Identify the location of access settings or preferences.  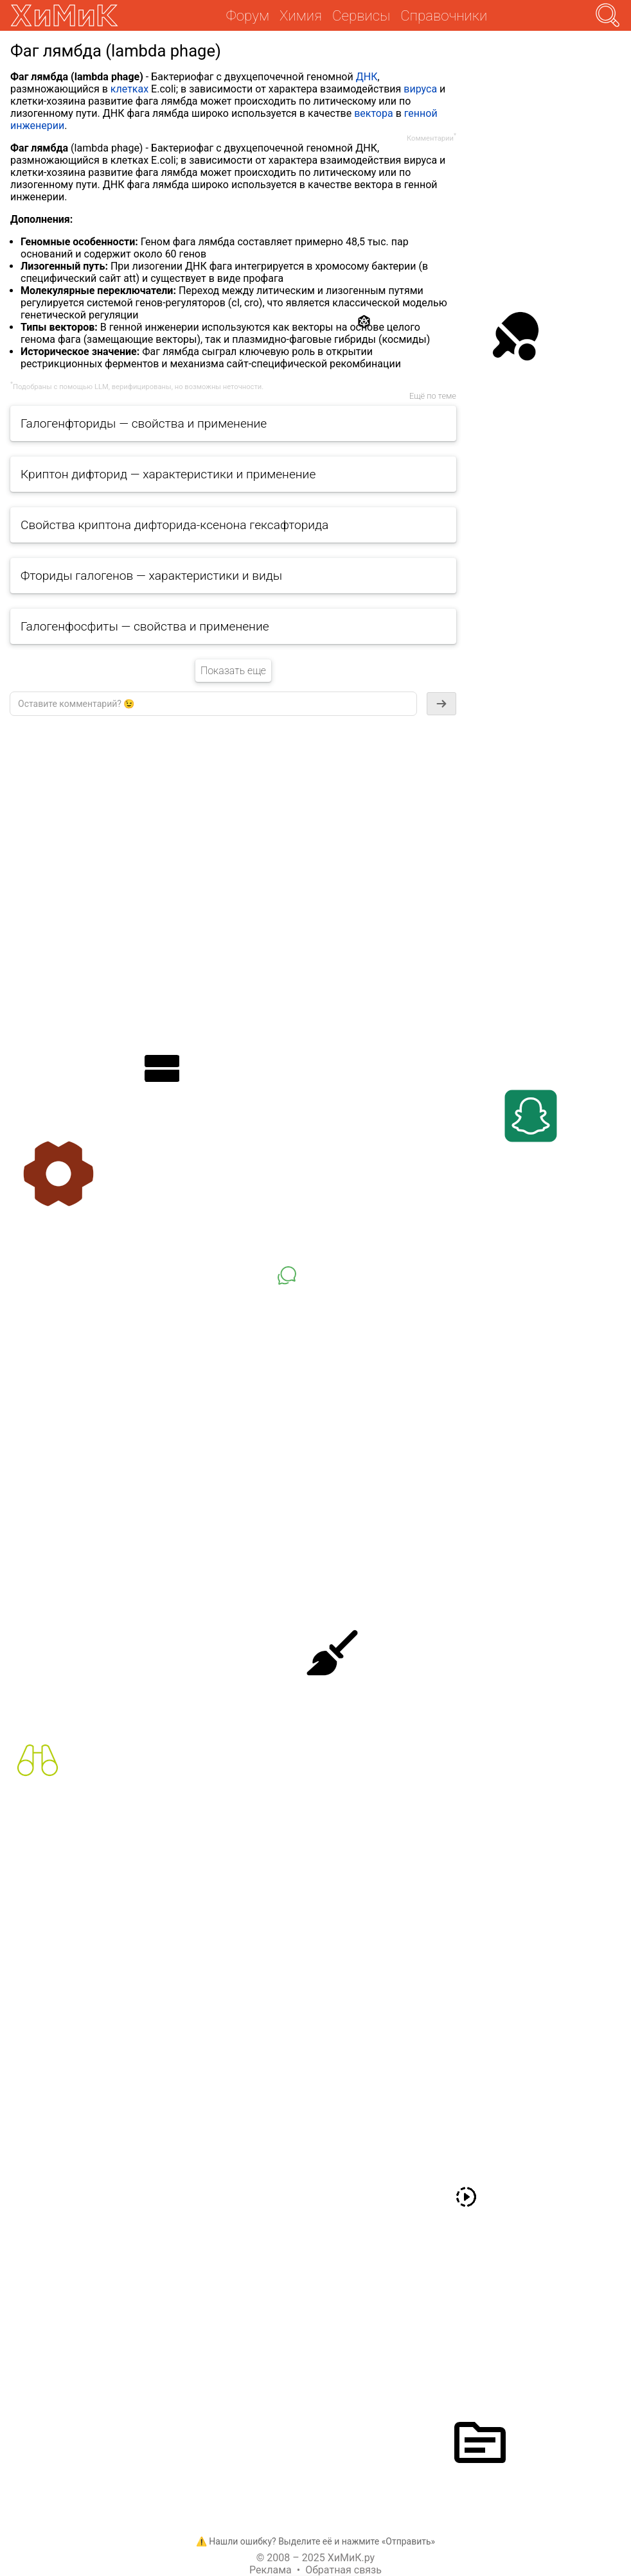
(58, 1174).